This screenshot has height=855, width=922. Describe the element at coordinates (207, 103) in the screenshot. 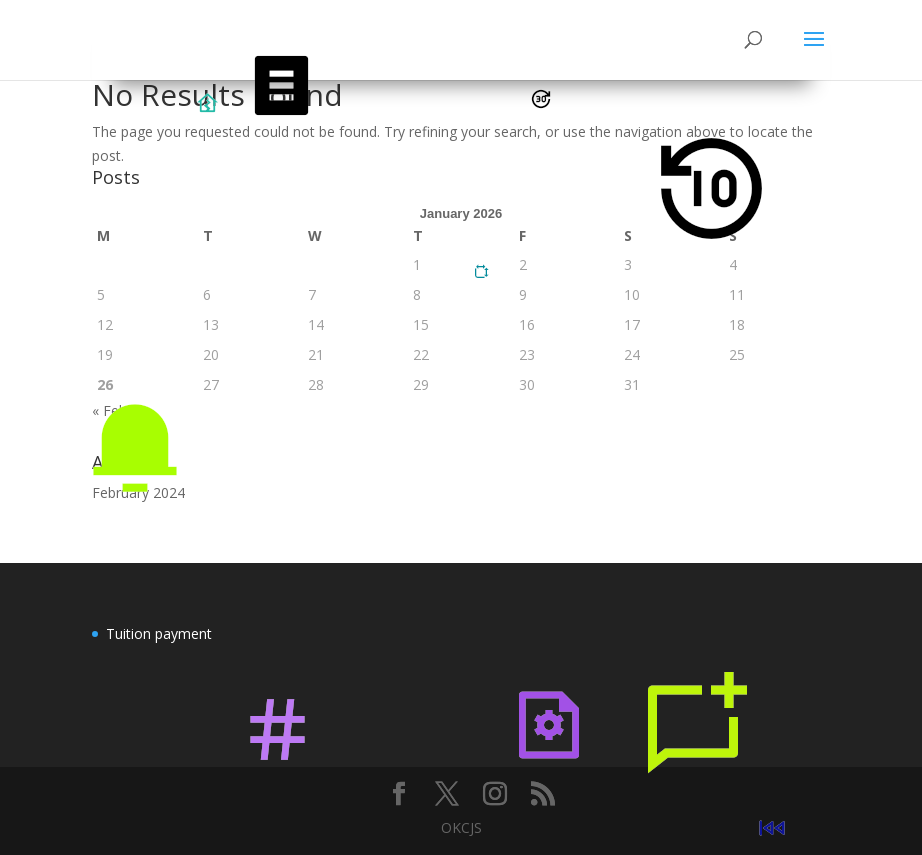

I see `indicates earthquake alert or seismic activity warning` at that location.